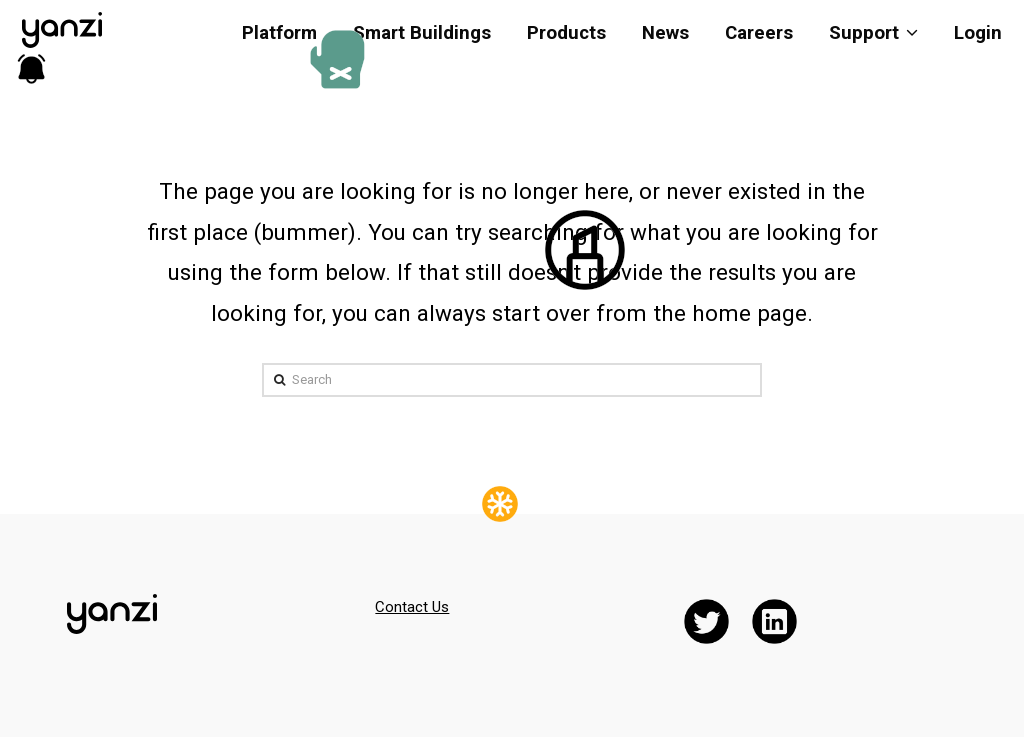 Image resolution: width=1024 pixels, height=737 pixels. I want to click on indicates new notifications or alerts, so click(31, 69).